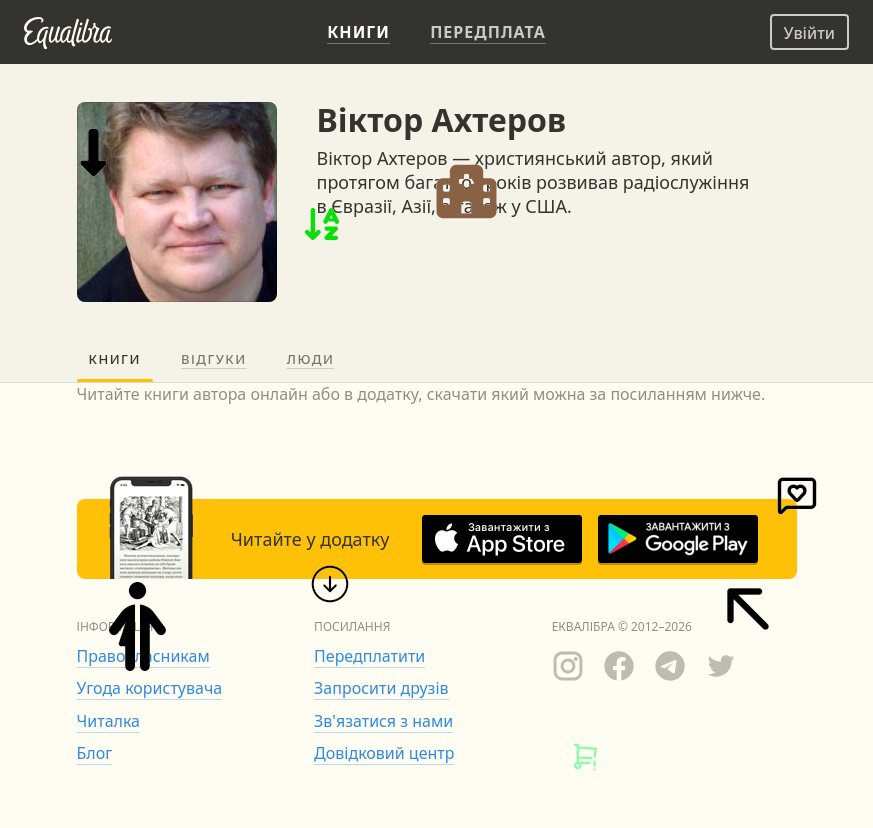  I want to click on download a file or content, so click(330, 584).